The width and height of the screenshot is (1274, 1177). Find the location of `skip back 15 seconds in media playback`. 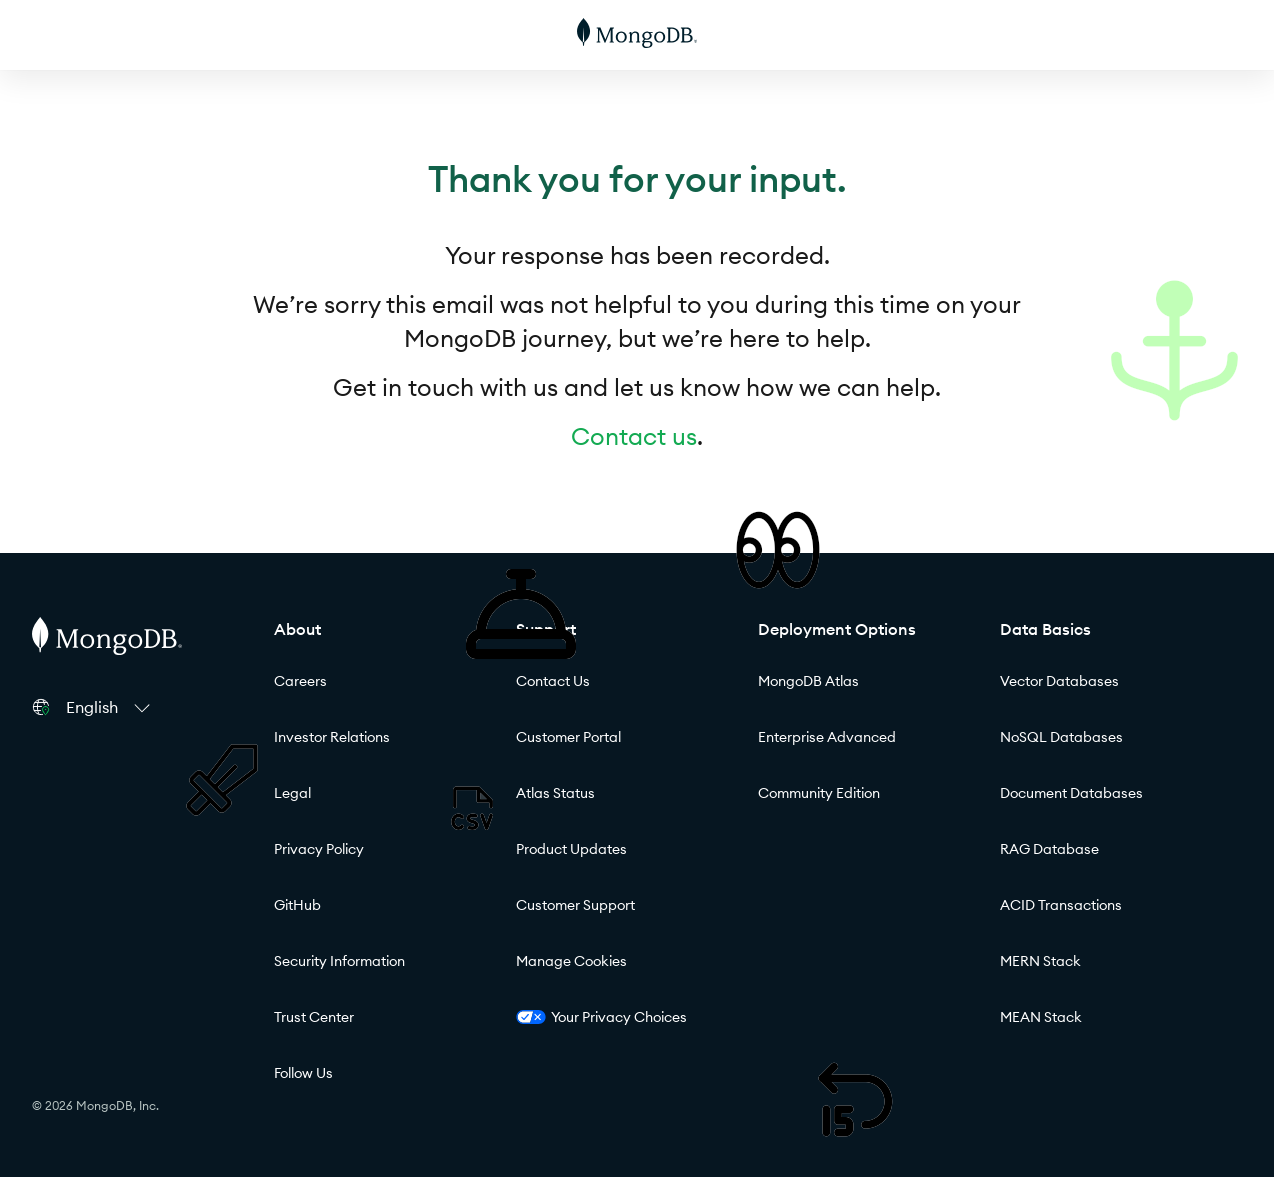

skip back 15 seconds in media playback is located at coordinates (853, 1101).